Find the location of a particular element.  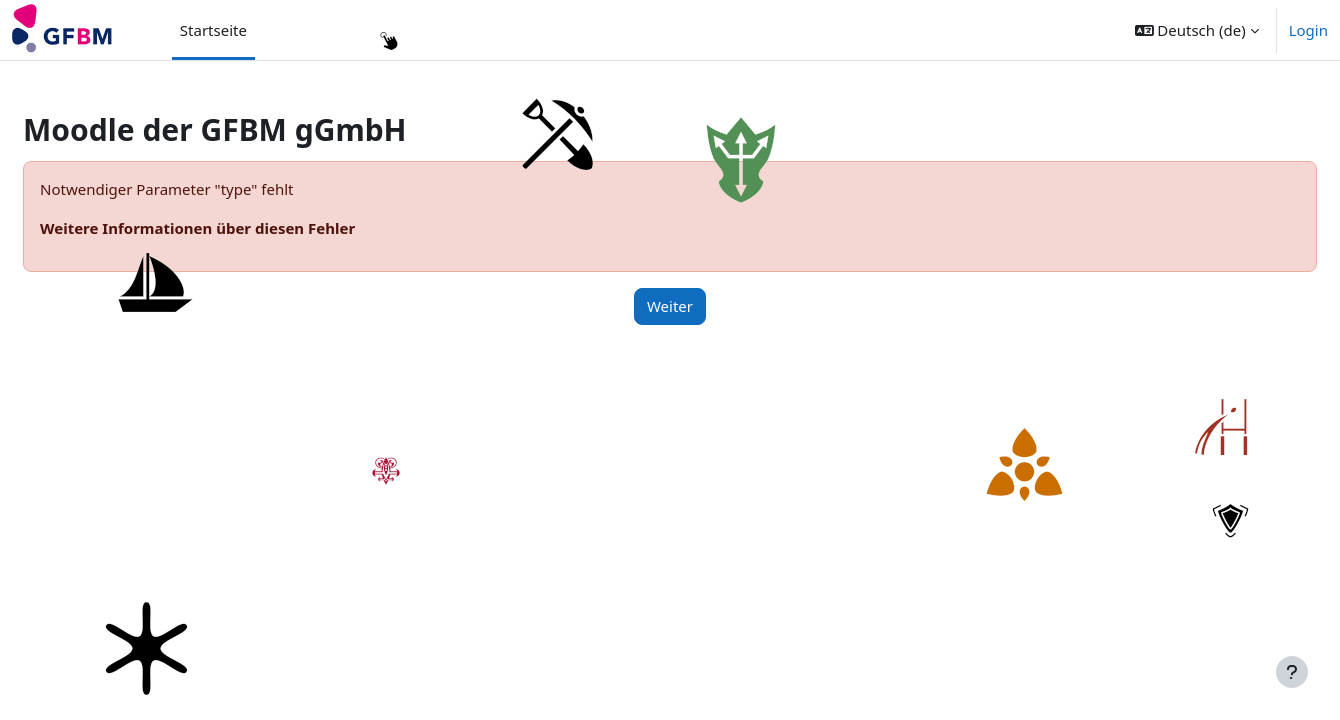

select trident shield weapon or defense item is located at coordinates (741, 160).